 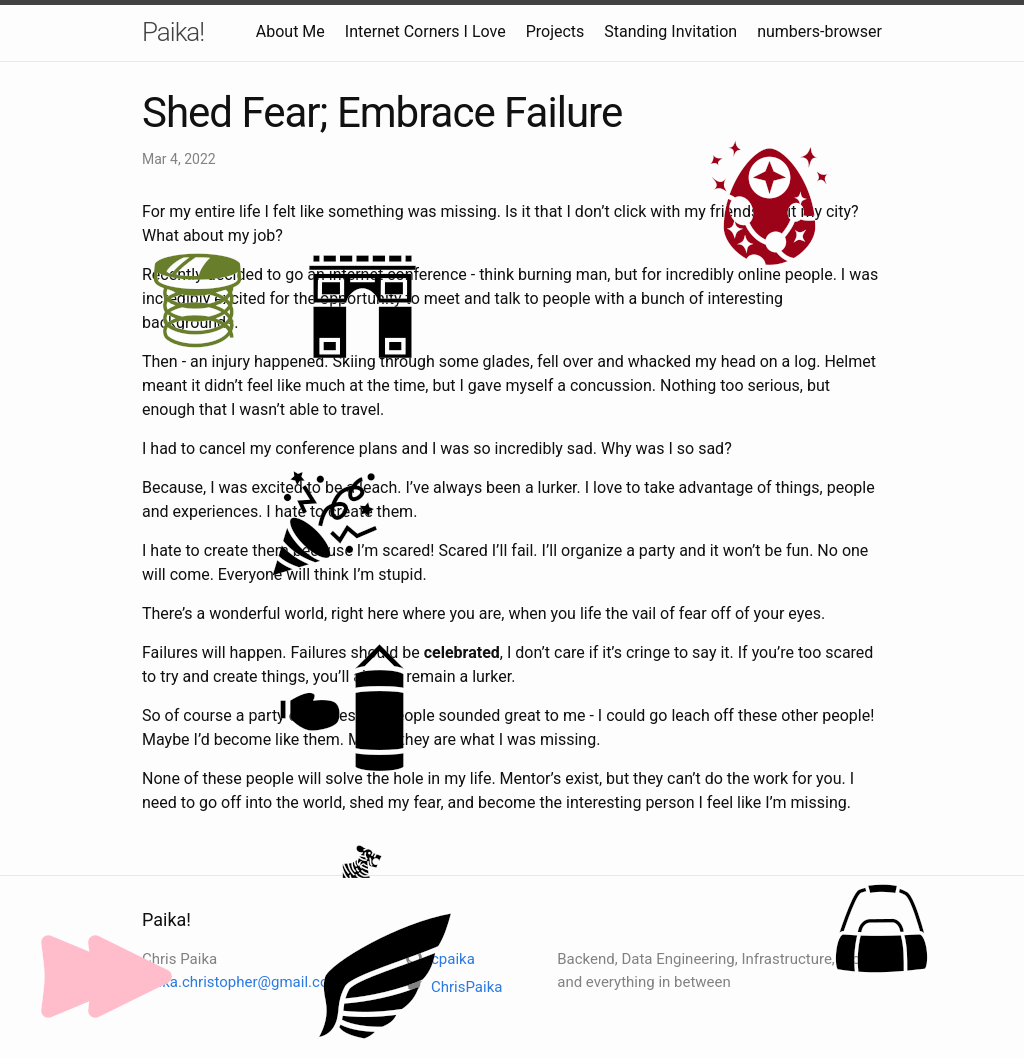 I want to click on represents a wildlife or animal-related feature, so click(x=361, y=859).